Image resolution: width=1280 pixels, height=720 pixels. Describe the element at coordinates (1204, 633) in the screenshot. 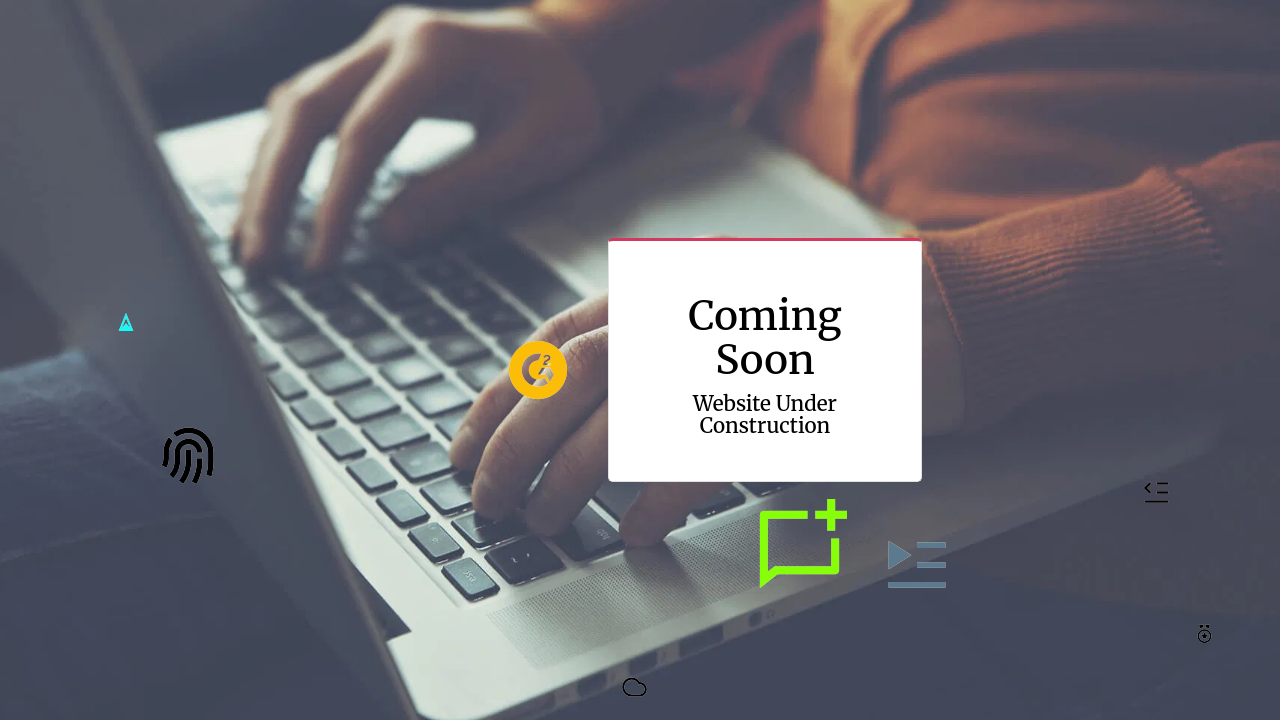

I see `view achievements or awards` at that location.